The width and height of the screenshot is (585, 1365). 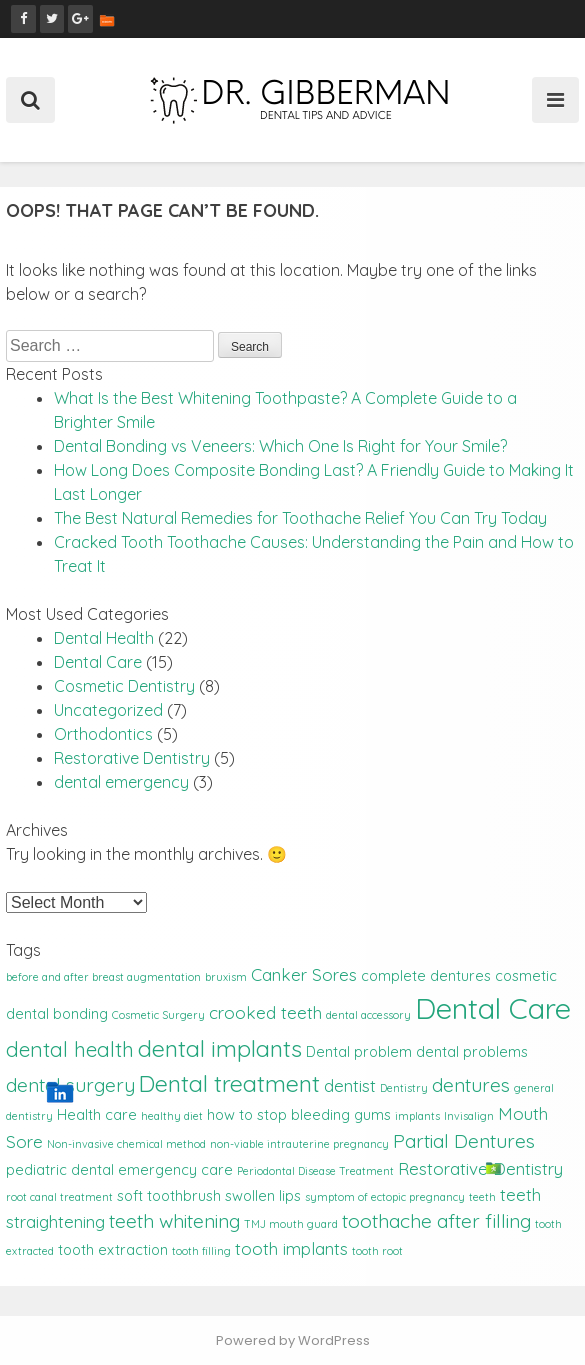 What do you see at coordinates (60, 1093) in the screenshot?
I see `open folder containing linkedin-related files` at bounding box center [60, 1093].